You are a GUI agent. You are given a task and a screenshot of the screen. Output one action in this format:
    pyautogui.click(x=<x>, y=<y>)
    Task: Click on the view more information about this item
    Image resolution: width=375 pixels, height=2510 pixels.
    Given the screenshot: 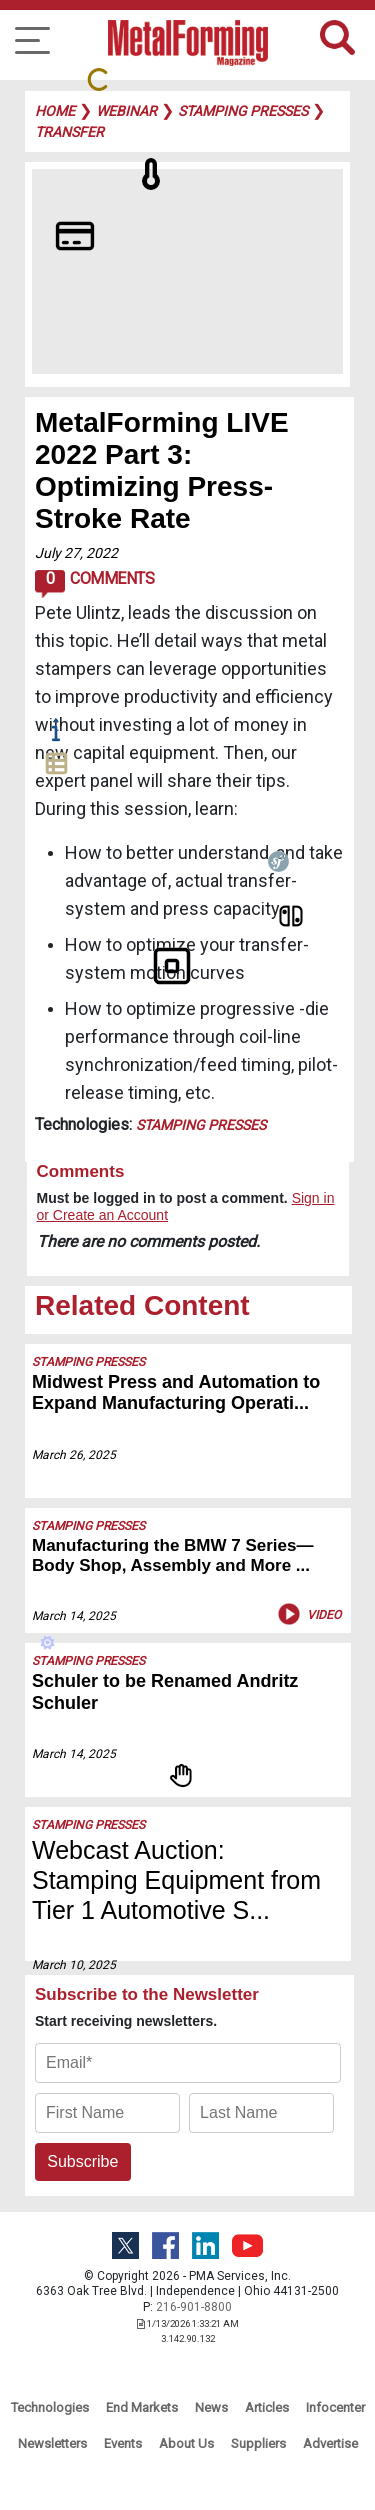 What is the action you would take?
    pyautogui.click(x=56, y=730)
    